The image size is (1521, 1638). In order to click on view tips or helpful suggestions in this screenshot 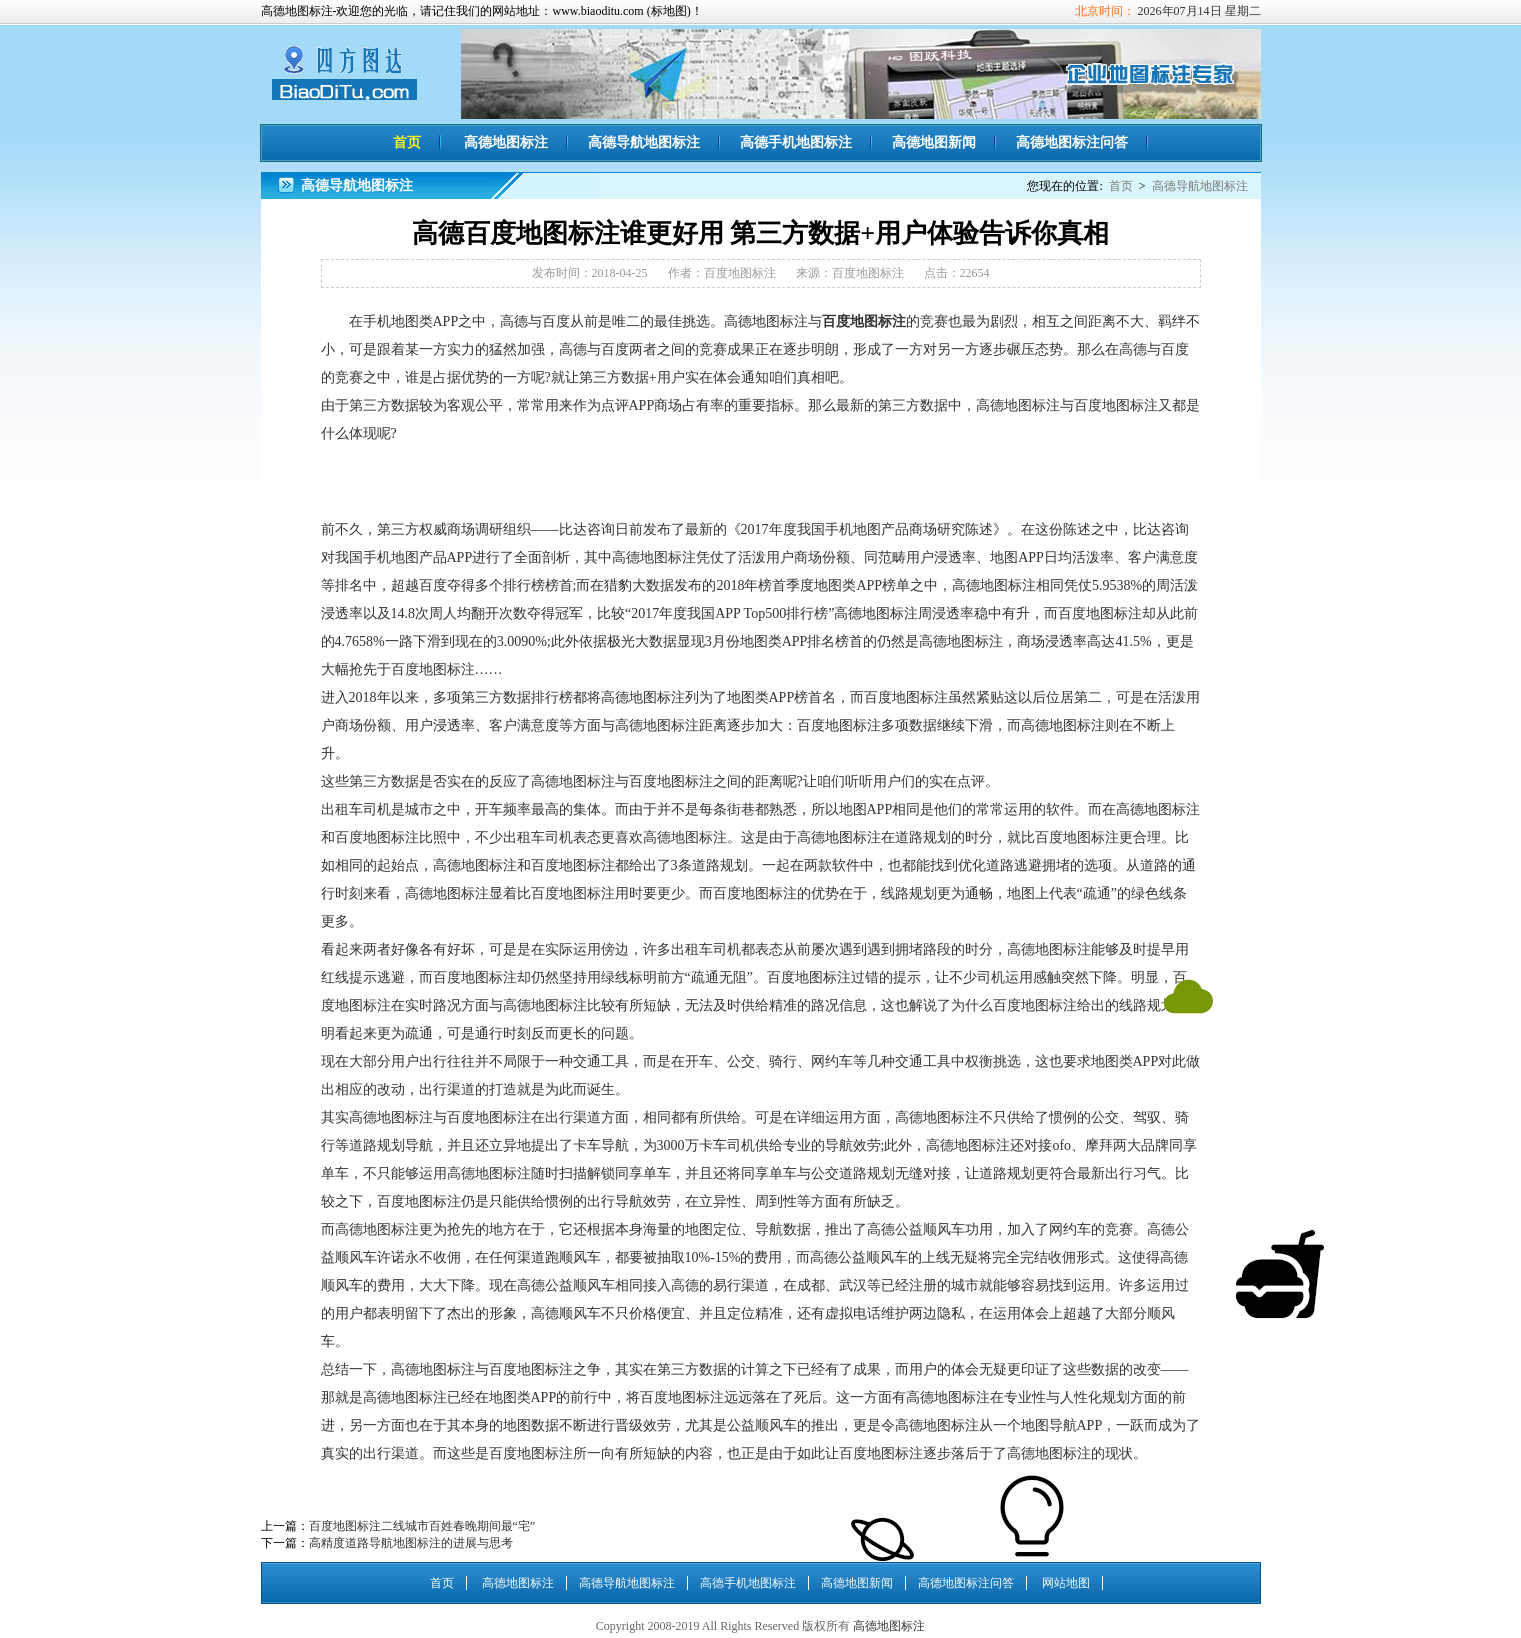, I will do `click(1032, 1516)`.